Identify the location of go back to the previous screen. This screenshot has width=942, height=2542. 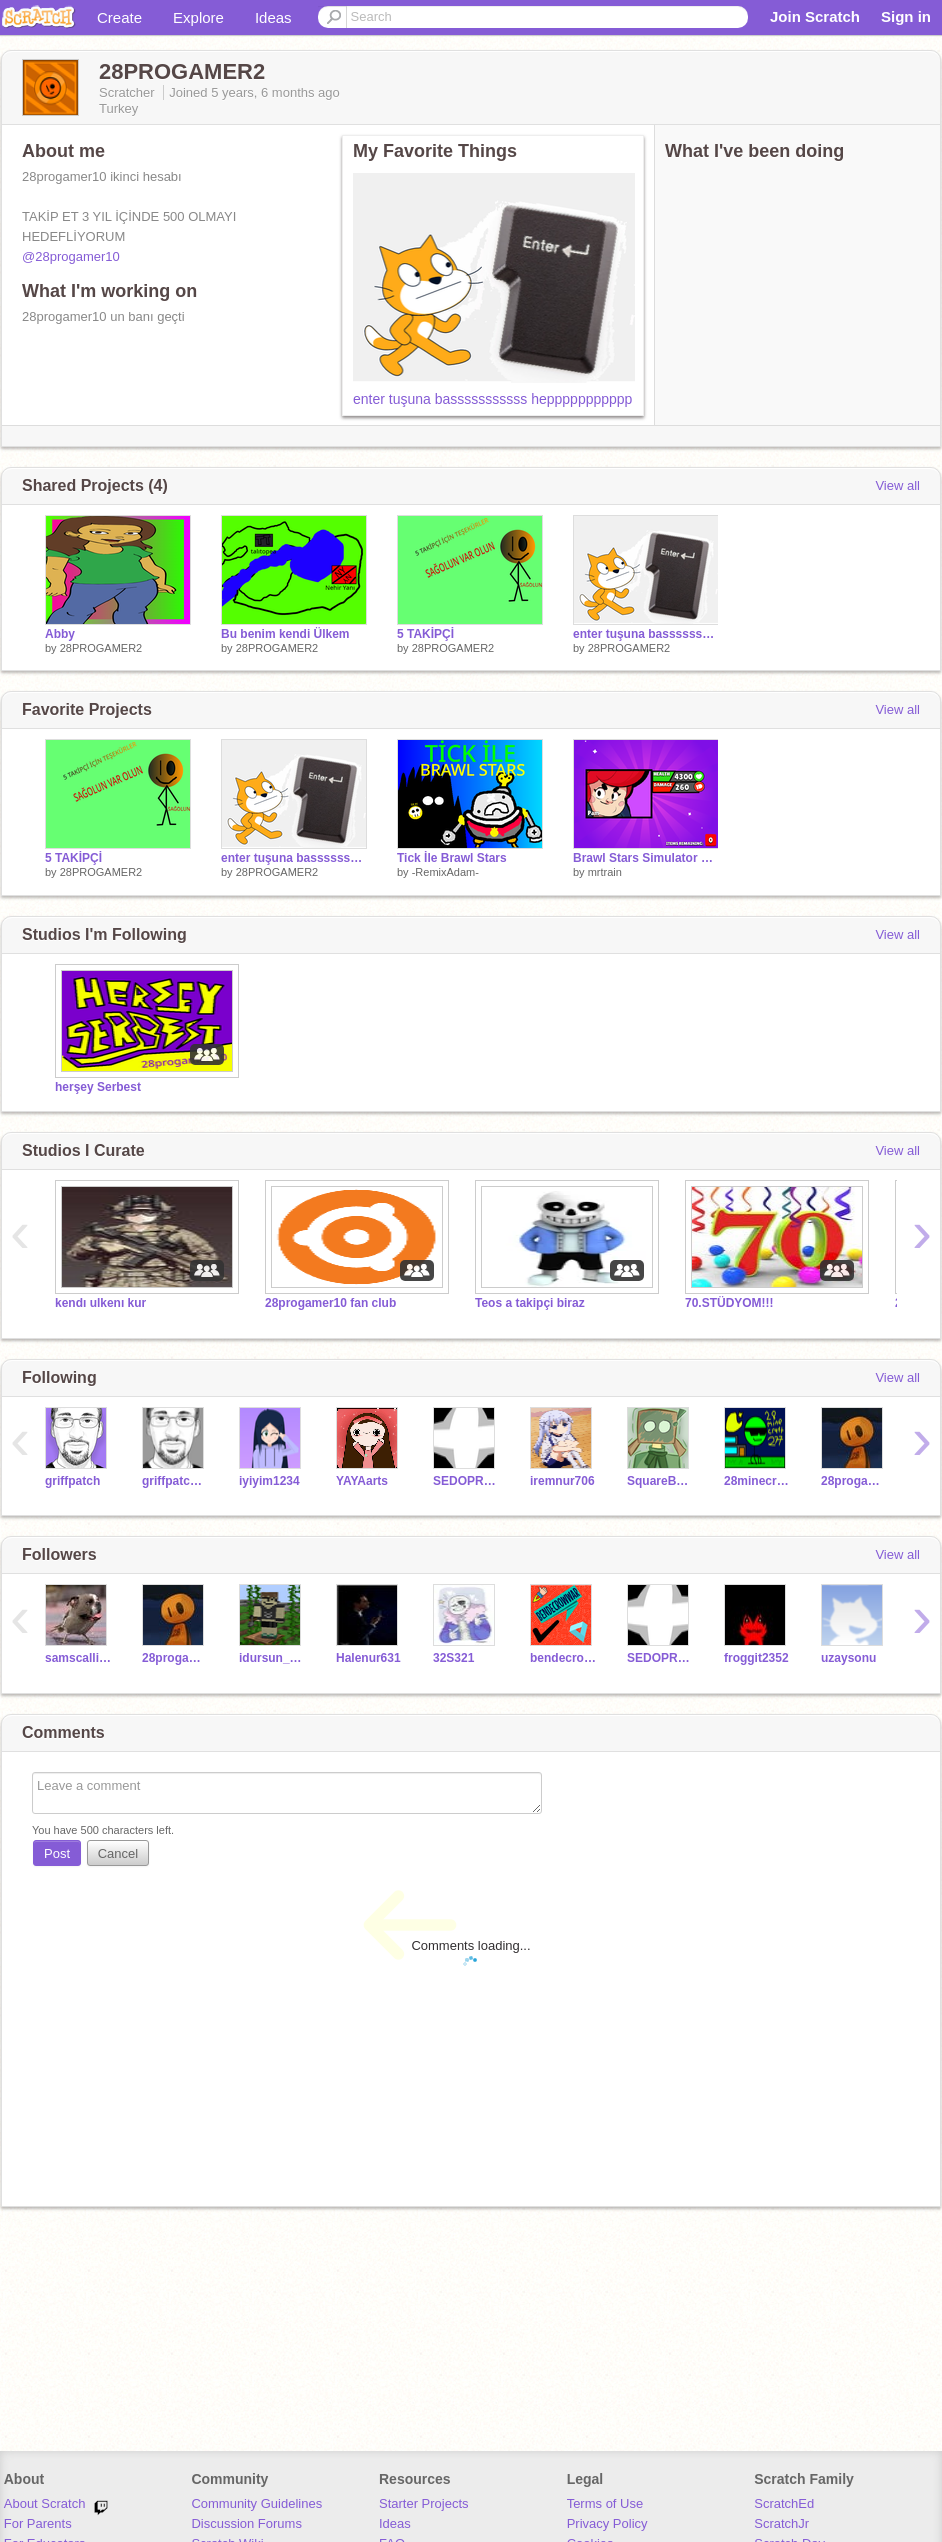
(410, 1925).